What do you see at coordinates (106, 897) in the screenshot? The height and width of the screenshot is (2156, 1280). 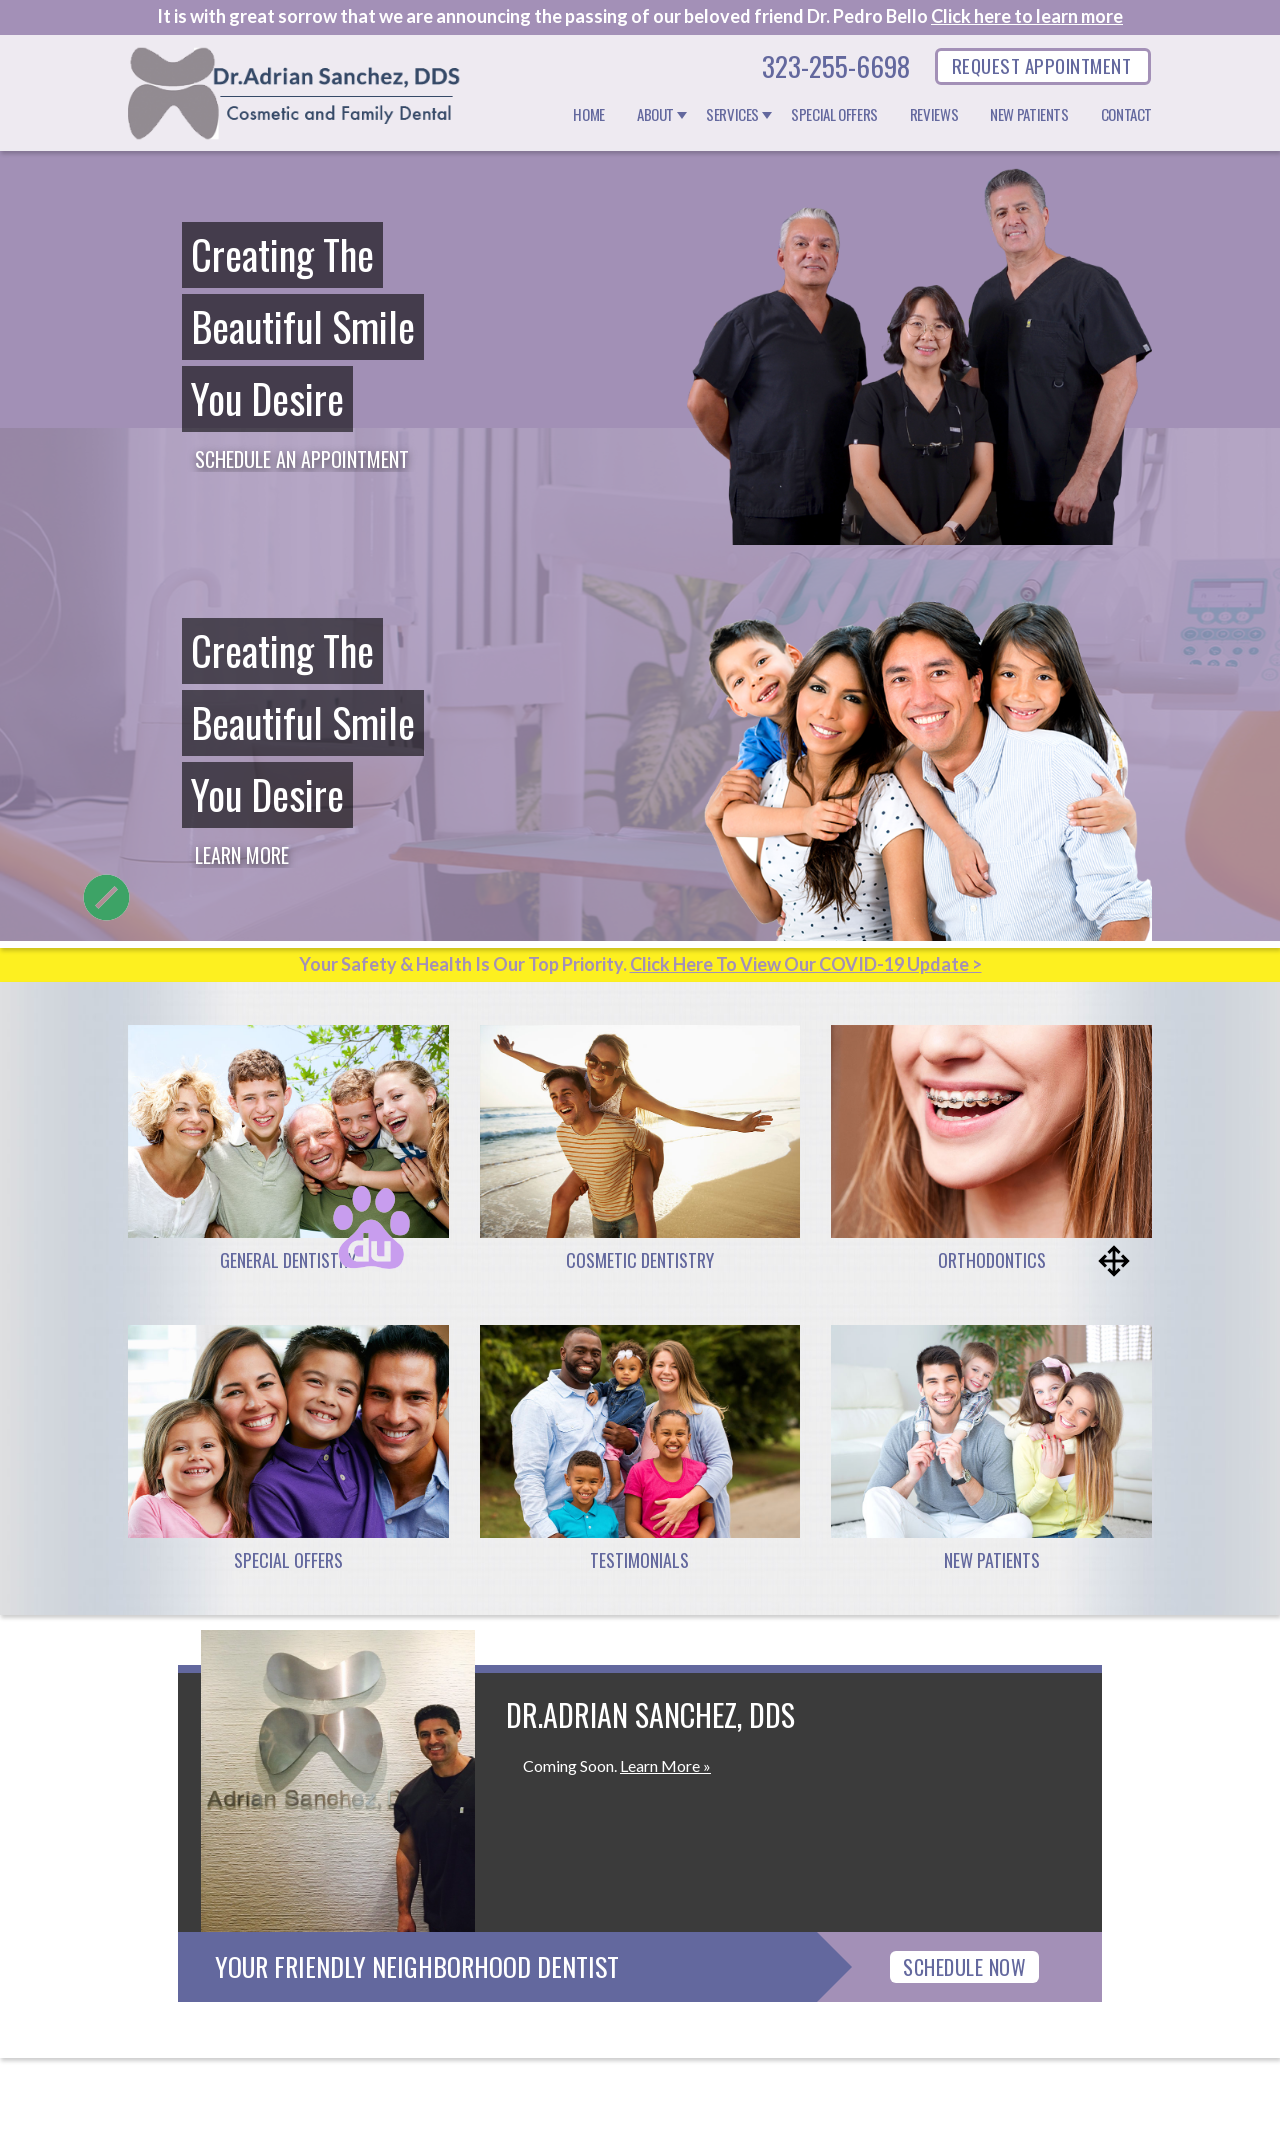 I see `indicates a blocked or prohibited action` at bounding box center [106, 897].